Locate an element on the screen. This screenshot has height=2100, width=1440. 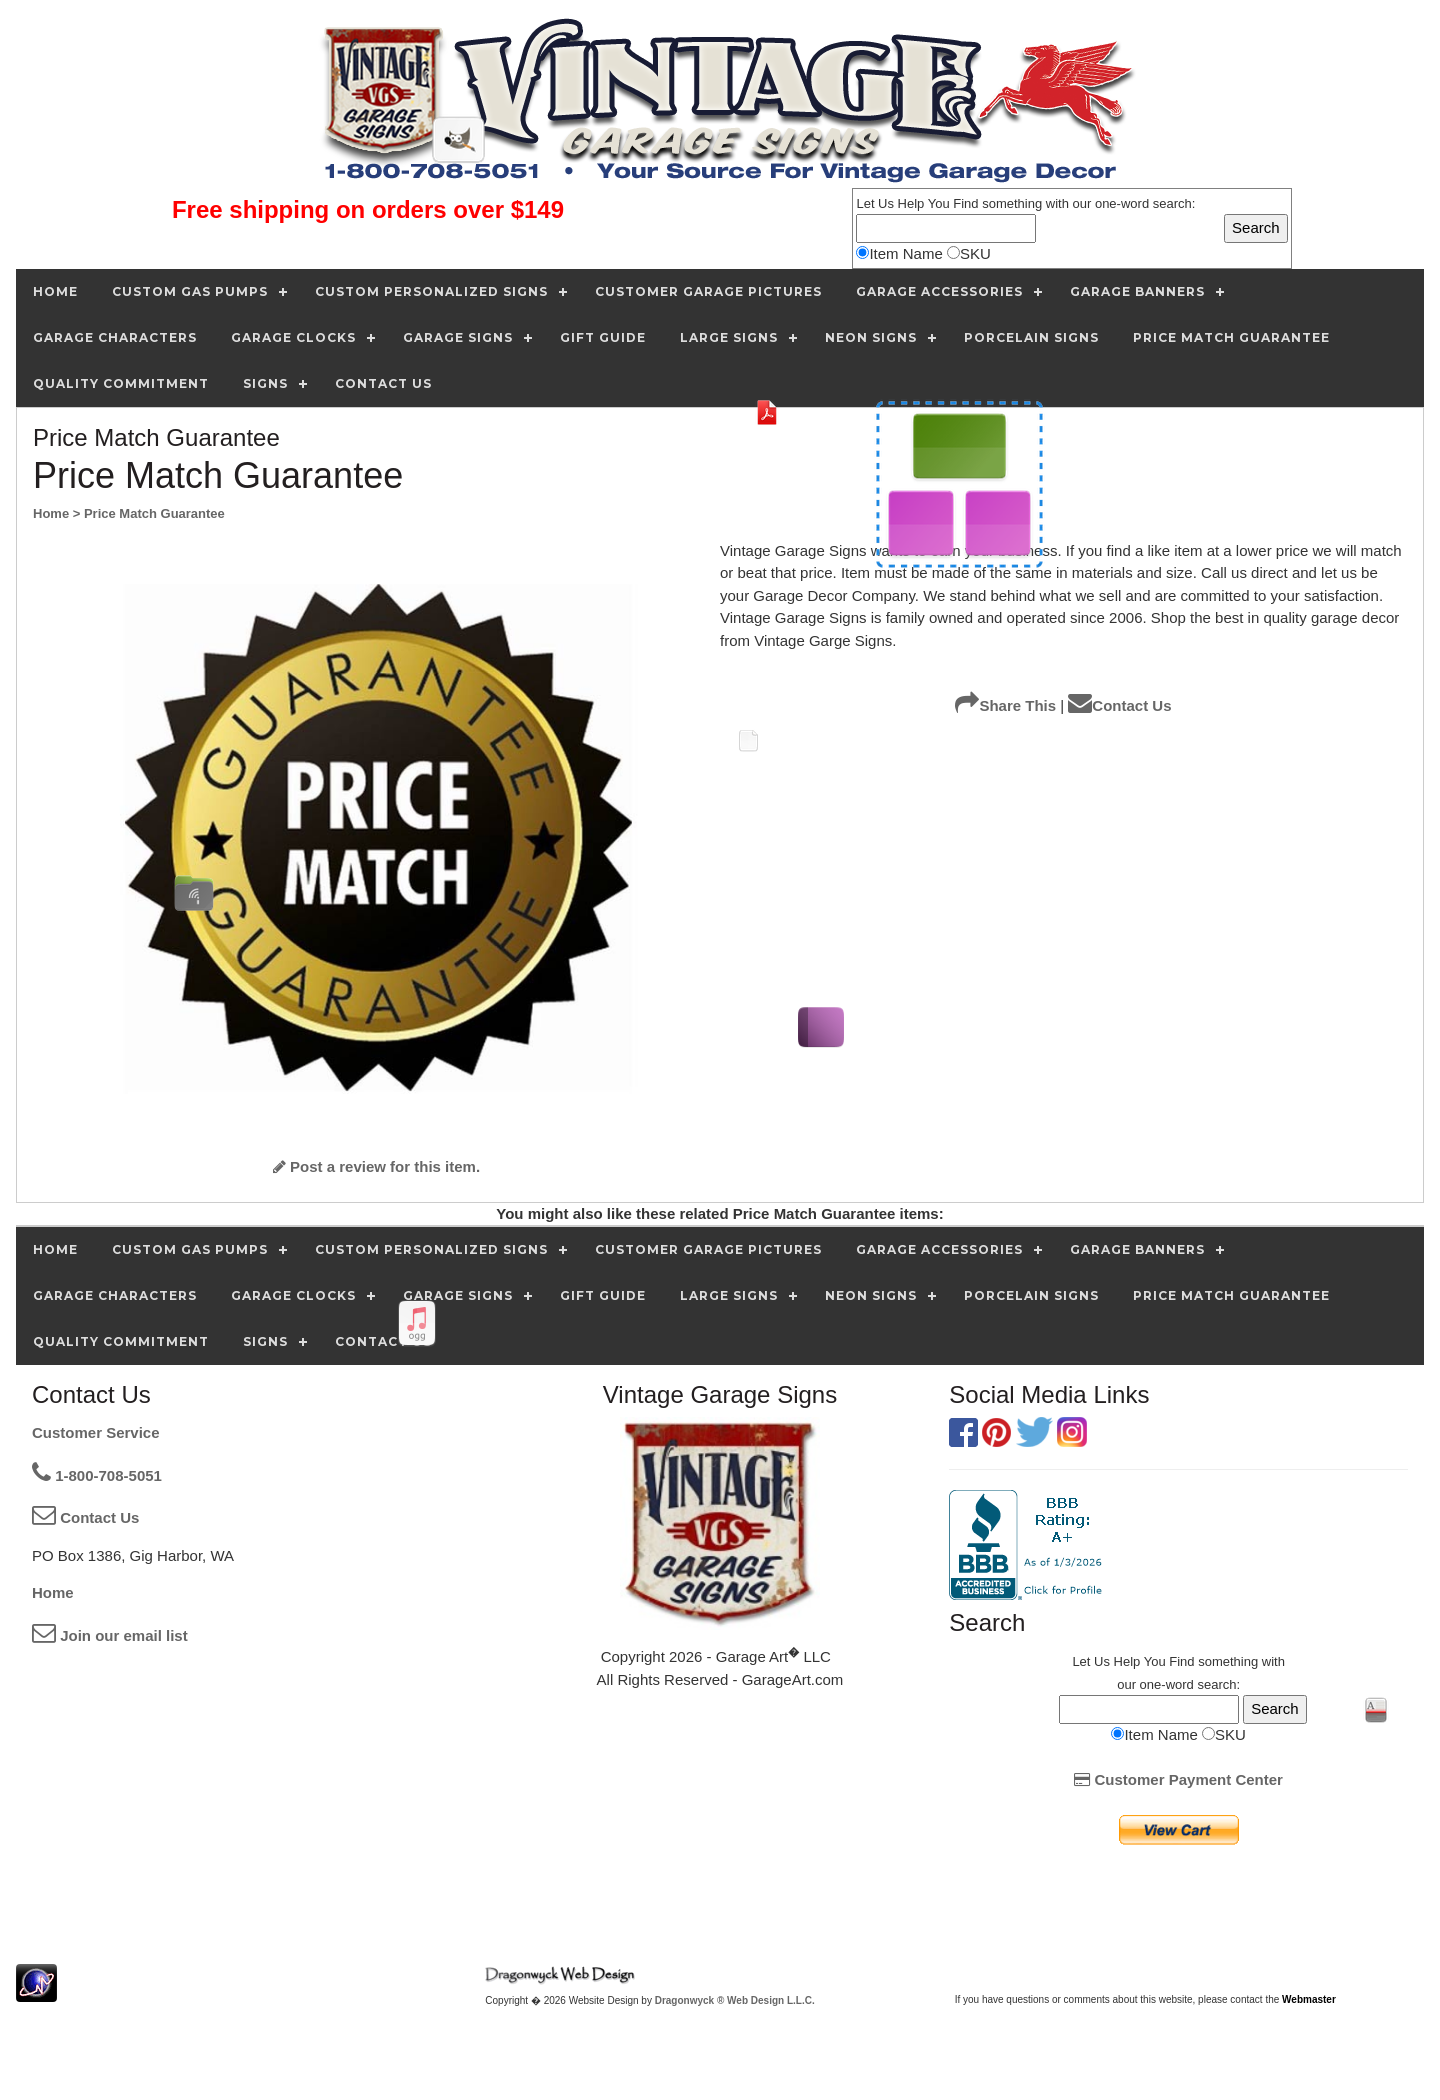
open insync cloud sync folder is located at coordinates (194, 893).